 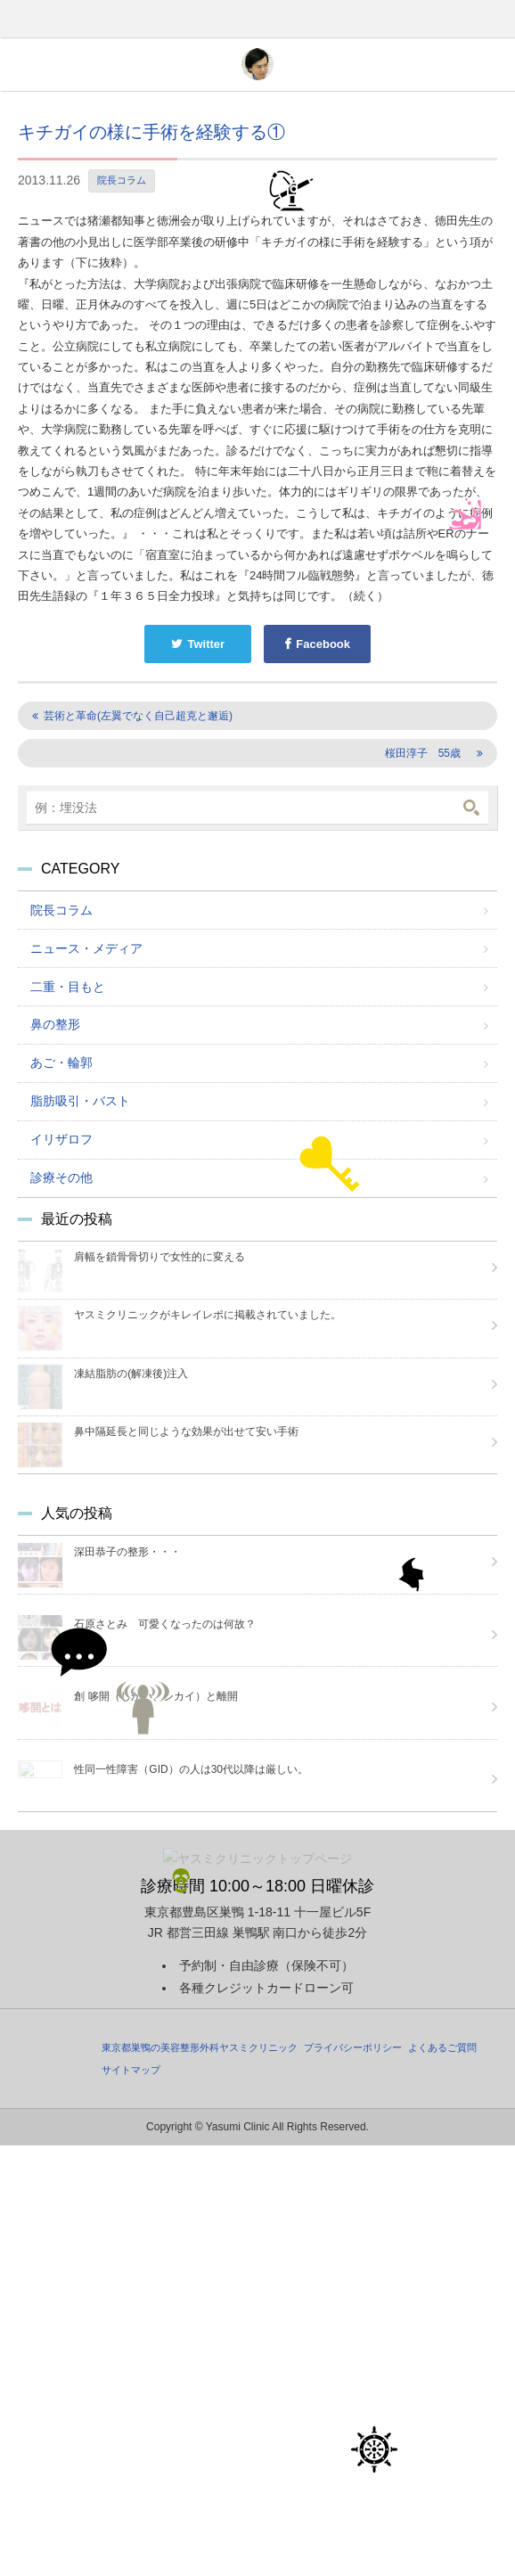 I want to click on indicates active awareness or alert mode, so click(x=143, y=1708).